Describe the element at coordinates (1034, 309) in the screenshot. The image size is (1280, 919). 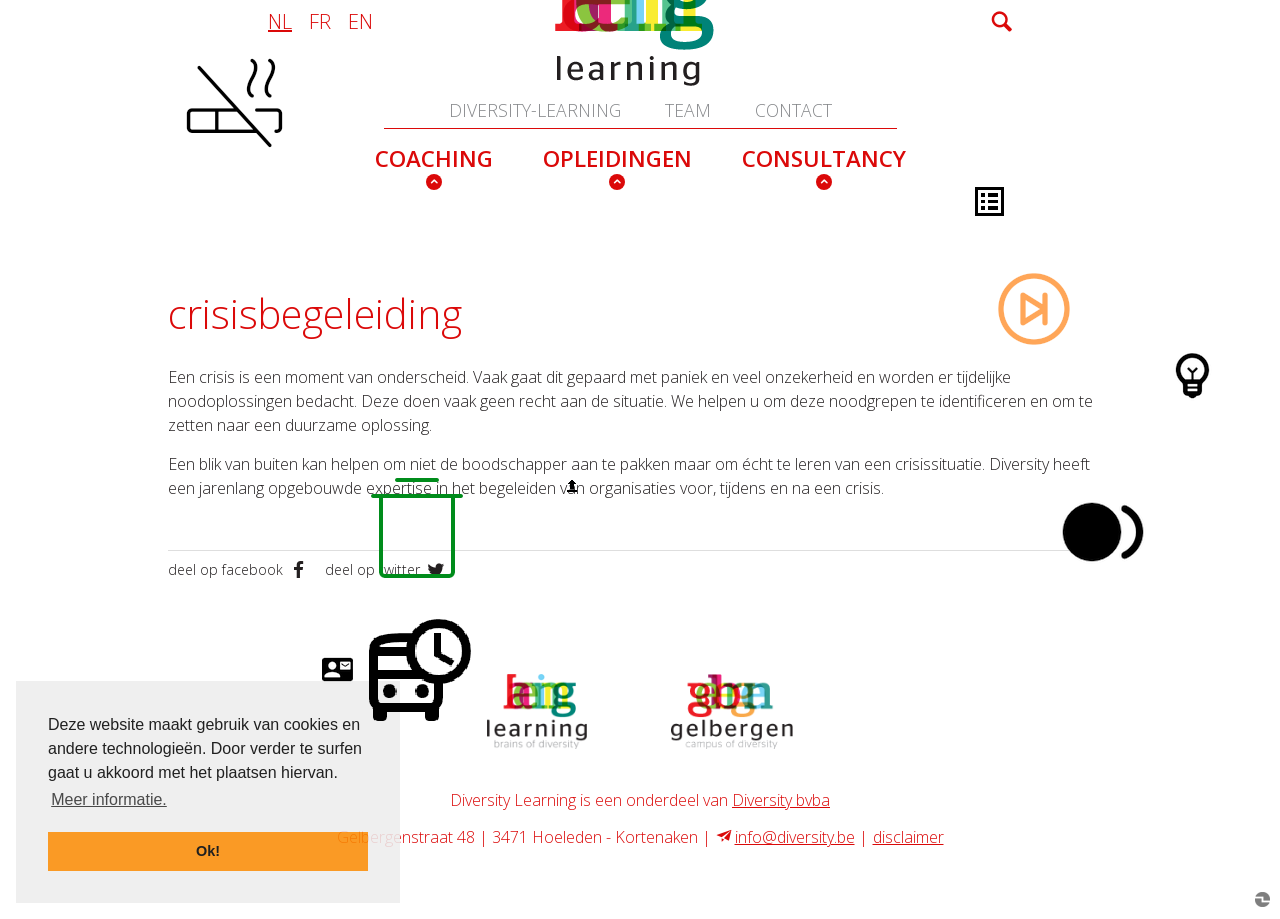
I see `skip to the next track or media item` at that location.